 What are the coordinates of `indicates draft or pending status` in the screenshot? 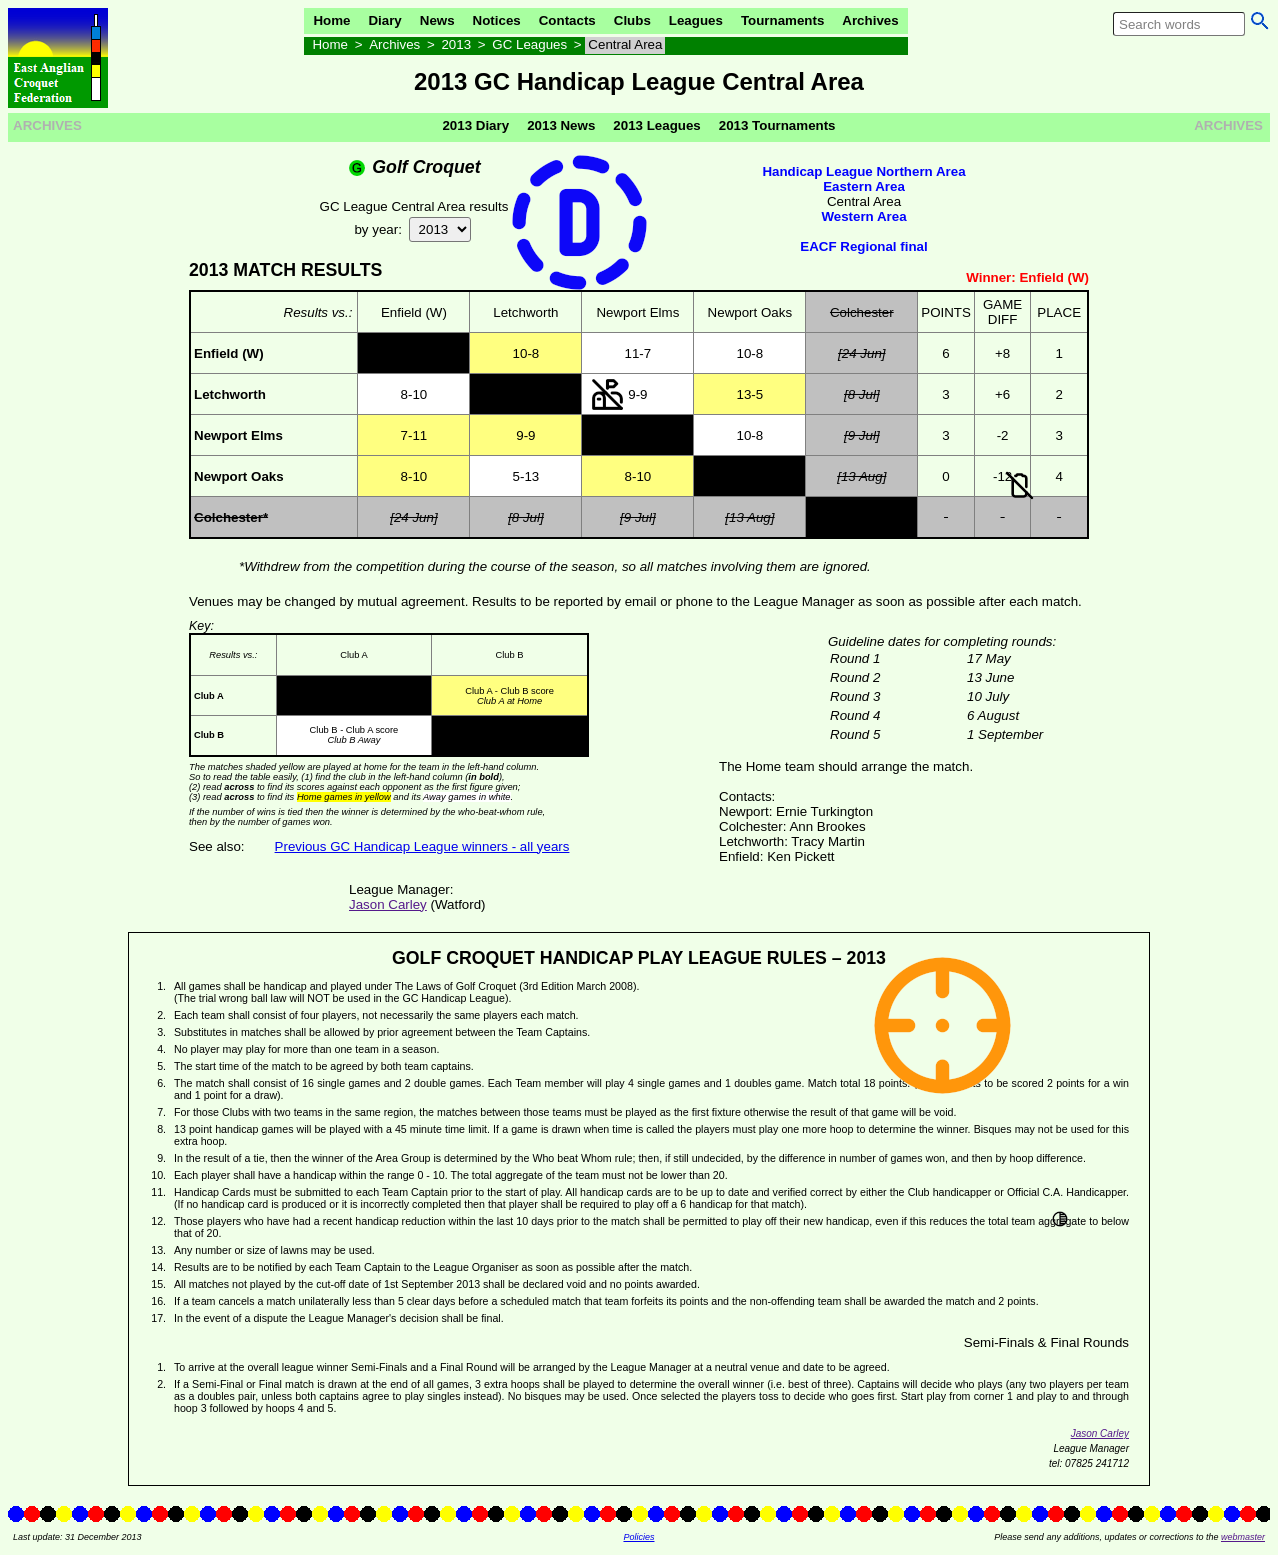 It's located at (579, 222).